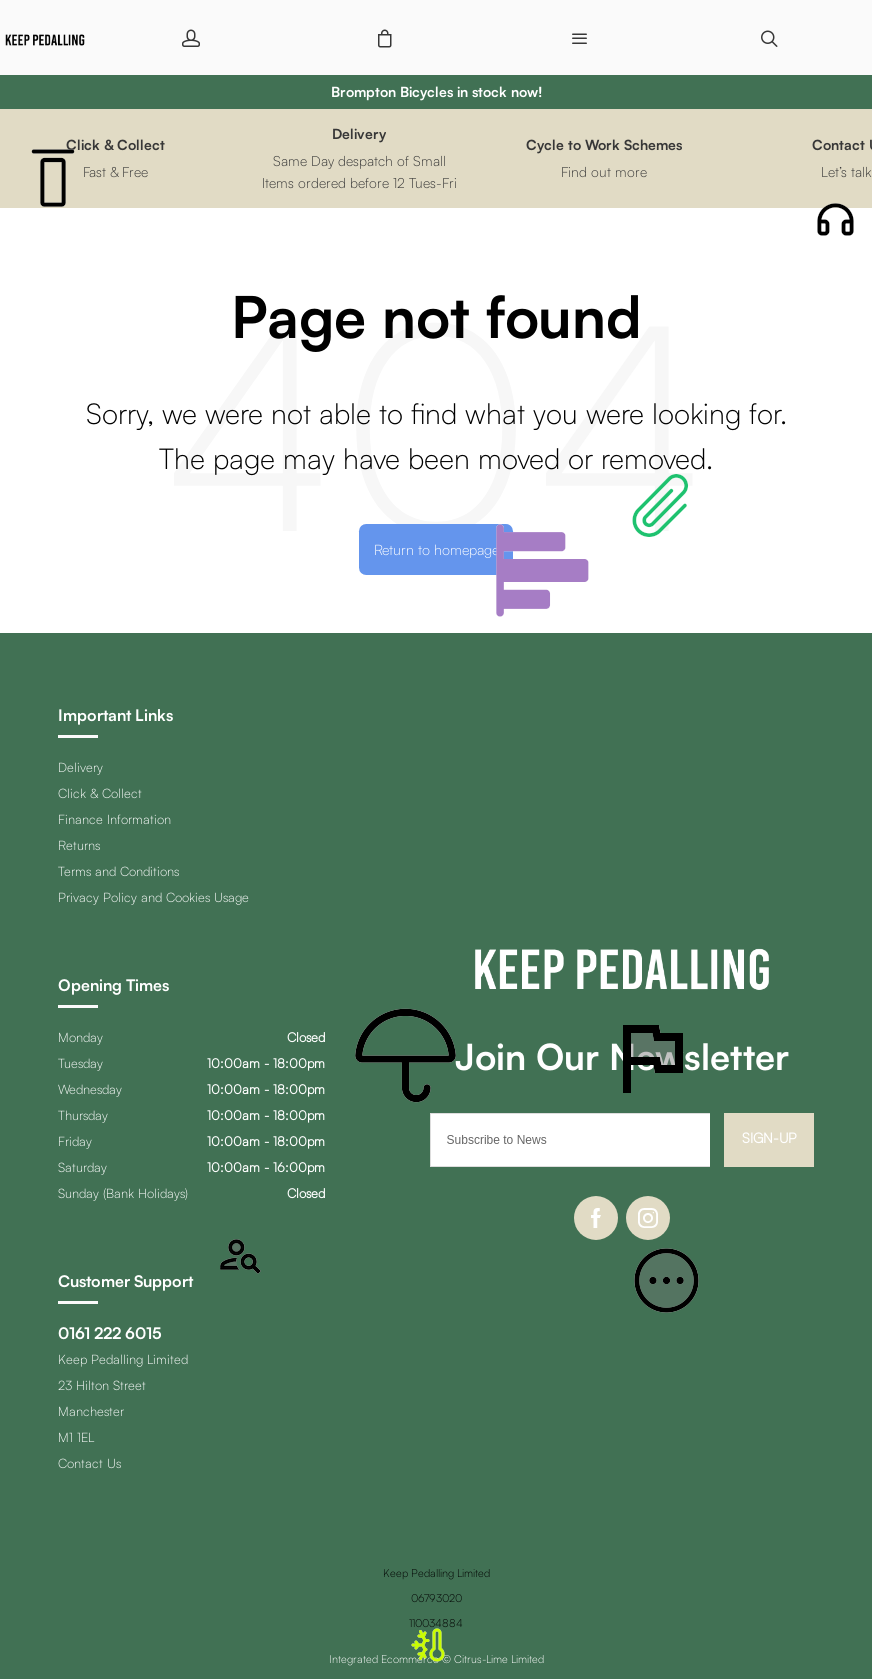 The image size is (872, 1679). I want to click on open more options menu, so click(666, 1280).